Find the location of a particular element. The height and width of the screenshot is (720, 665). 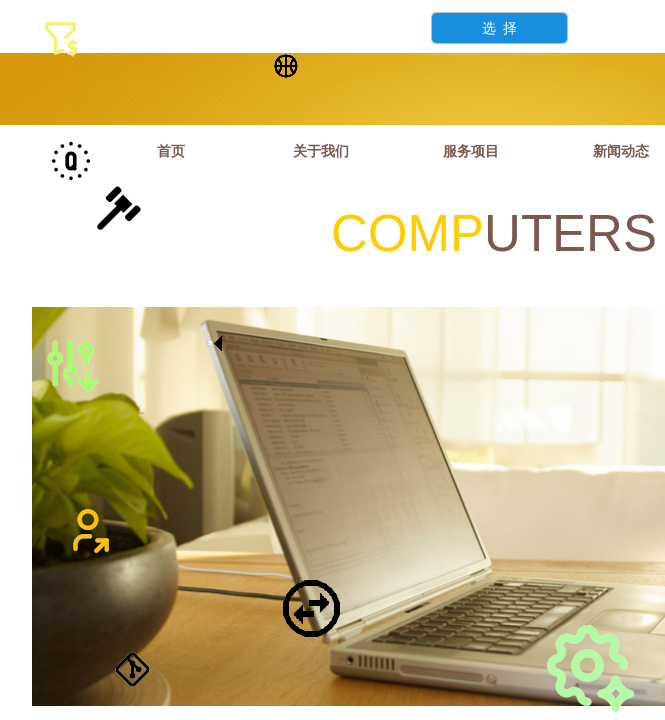

access sports or basketball content is located at coordinates (286, 66).